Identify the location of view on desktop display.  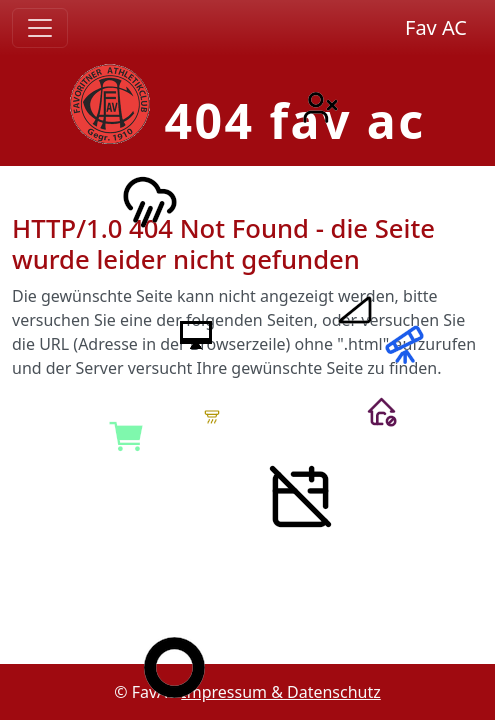
(196, 335).